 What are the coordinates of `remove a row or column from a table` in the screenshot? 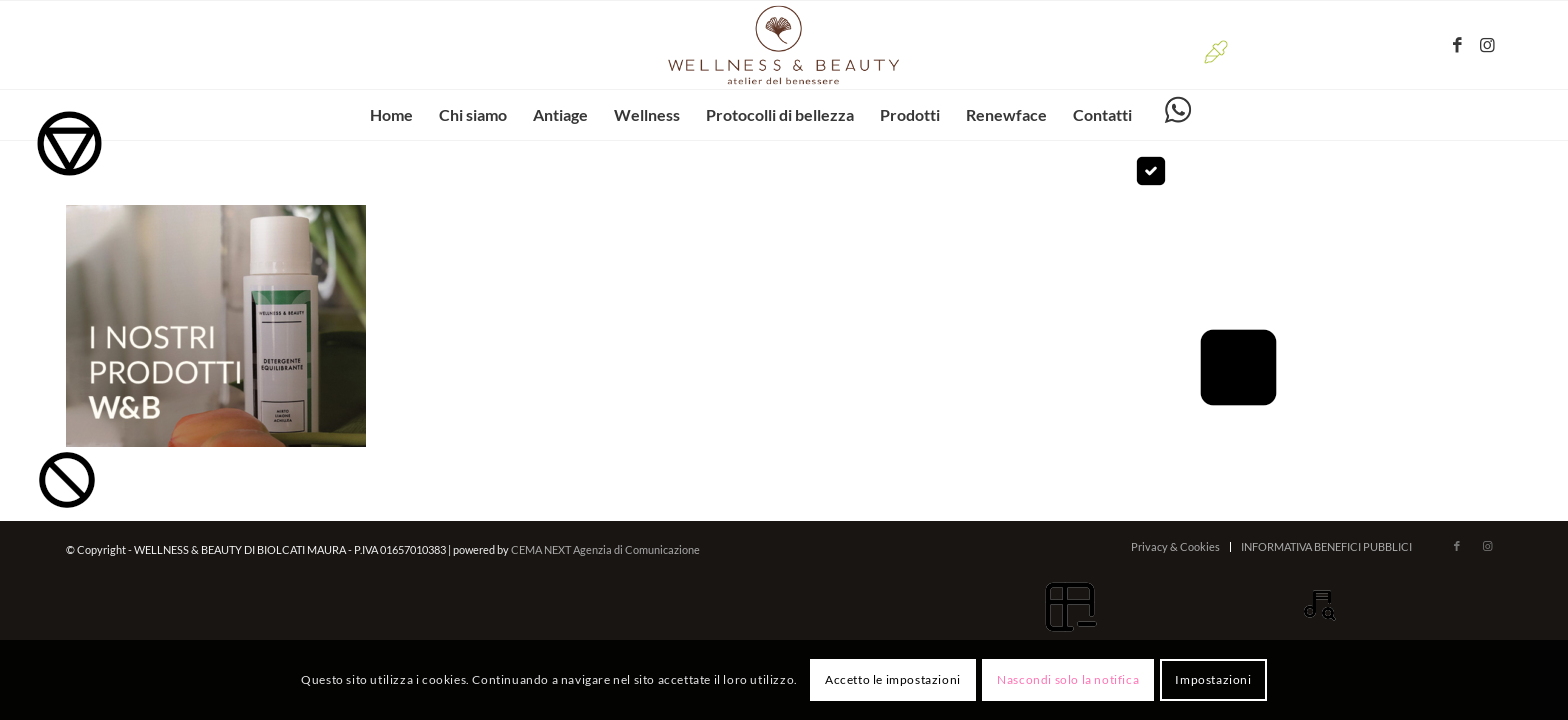 It's located at (1070, 607).